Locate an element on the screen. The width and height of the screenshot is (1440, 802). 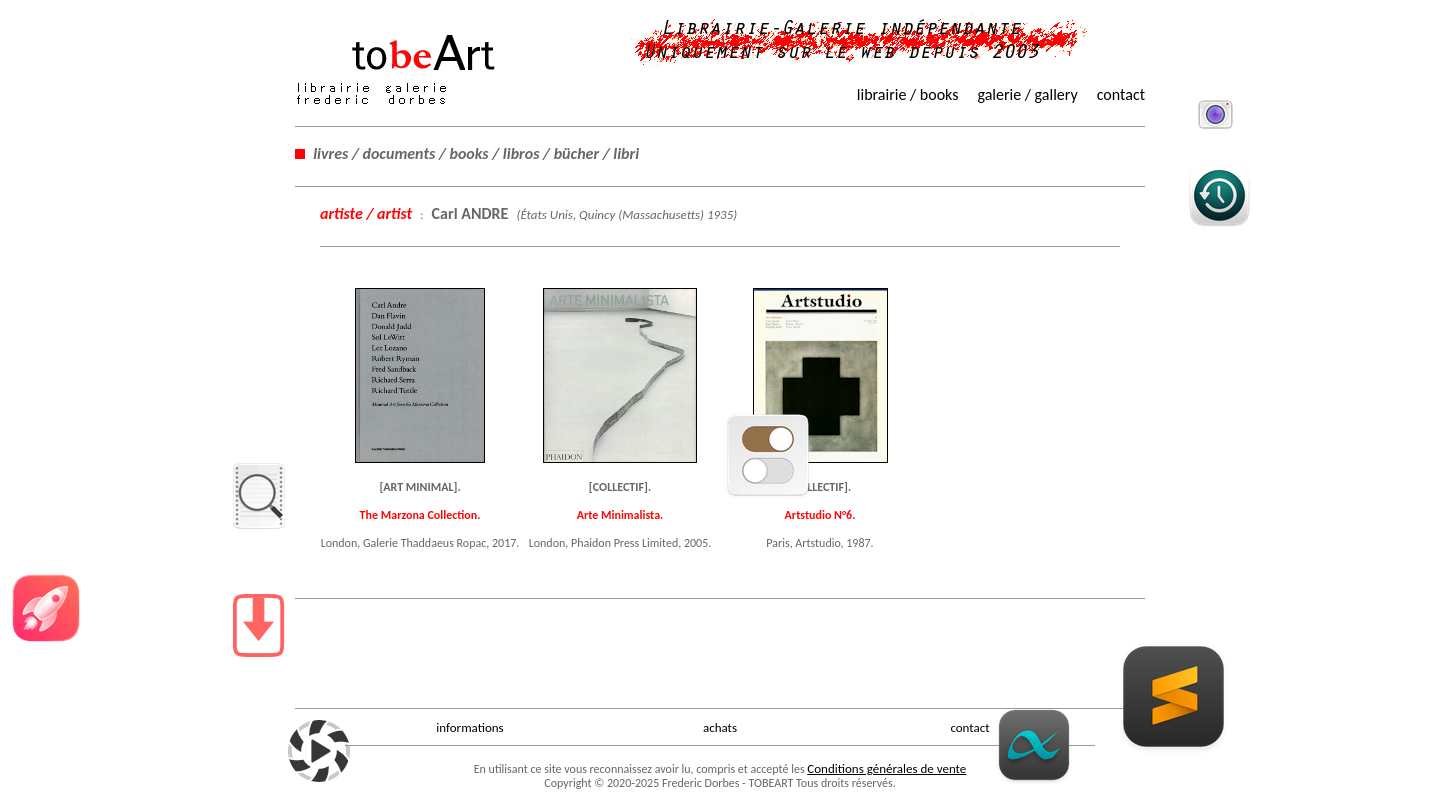
open system log viewer is located at coordinates (259, 496).